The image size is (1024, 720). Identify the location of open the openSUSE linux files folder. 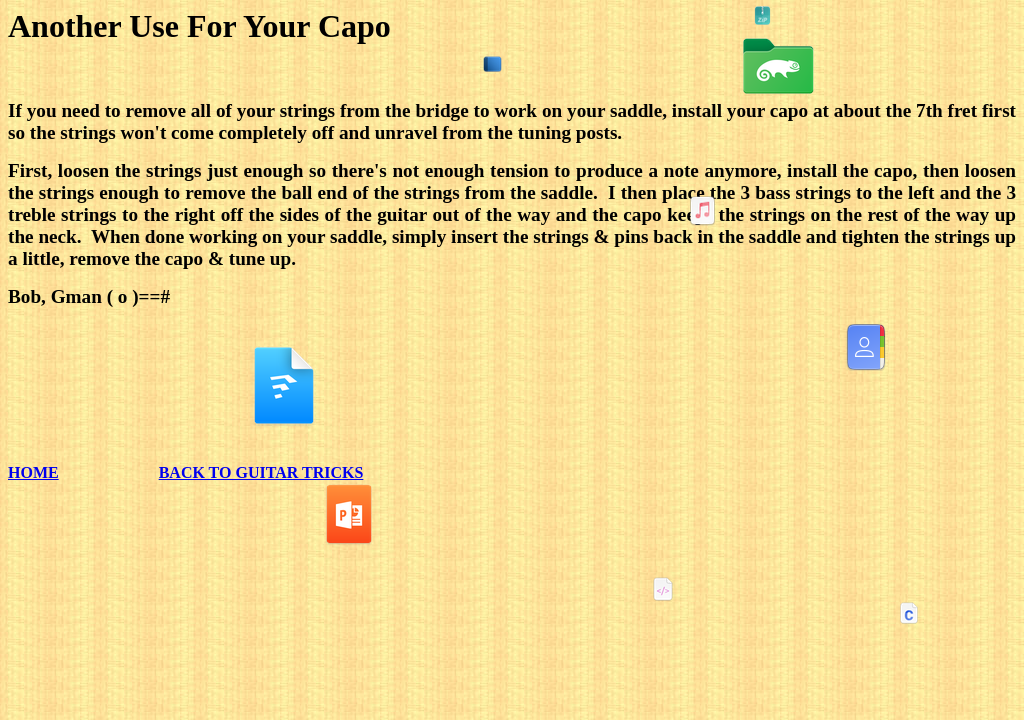
(778, 68).